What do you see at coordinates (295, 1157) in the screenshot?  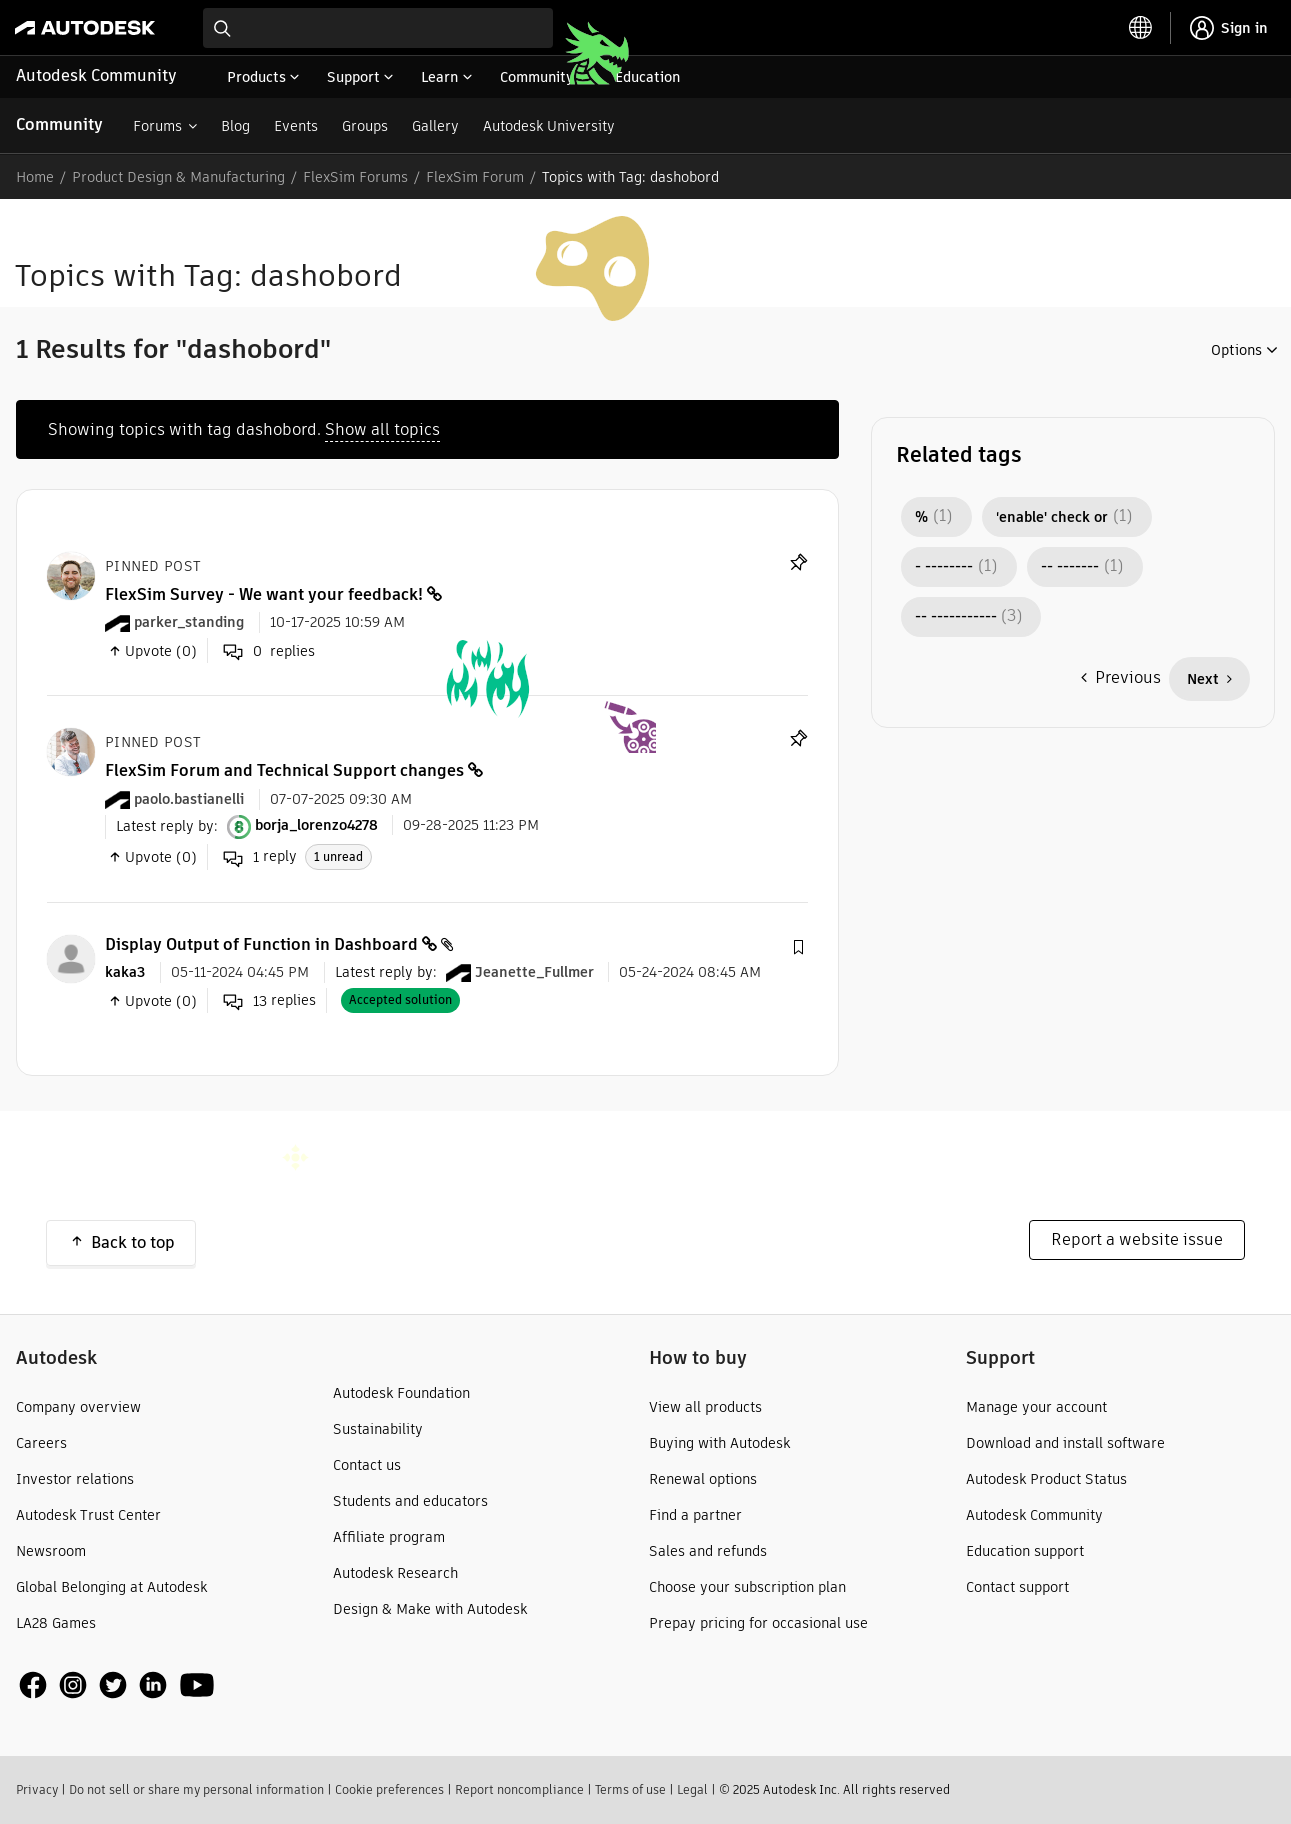 I see `indicates luck or chance-based game mechanic` at bounding box center [295, 1157].